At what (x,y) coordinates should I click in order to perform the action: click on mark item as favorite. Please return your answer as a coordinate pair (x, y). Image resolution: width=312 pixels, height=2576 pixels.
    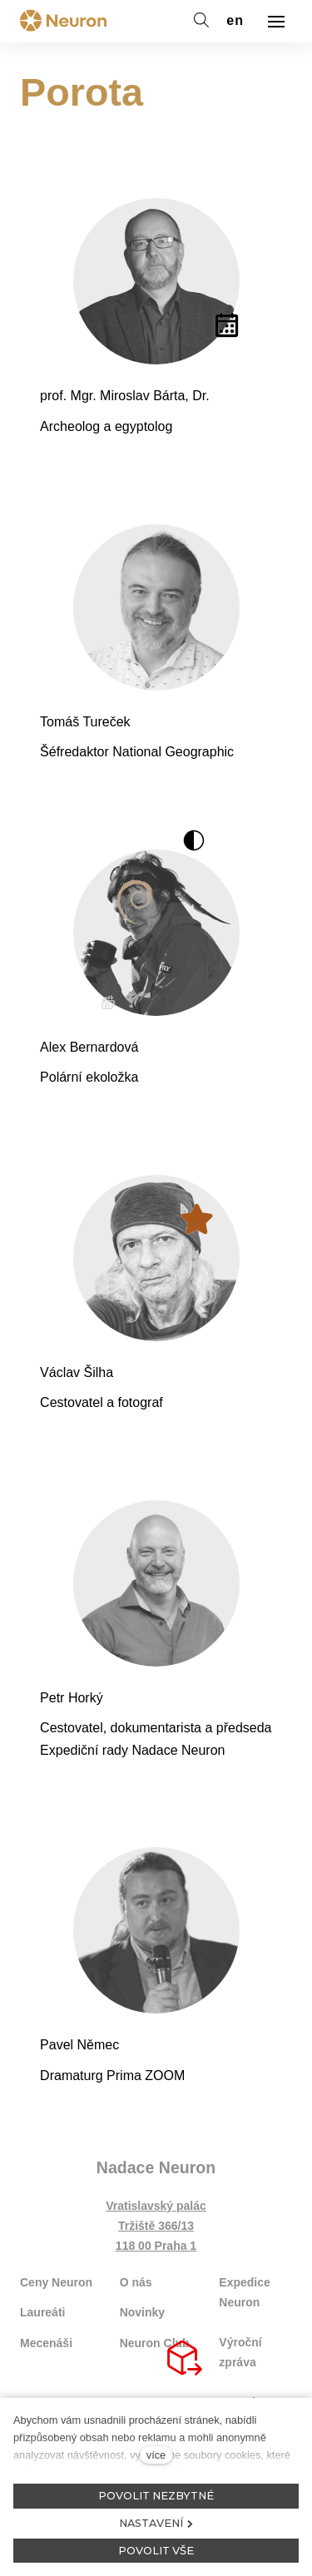
    Looking at the image, I should click on (196, 1219).